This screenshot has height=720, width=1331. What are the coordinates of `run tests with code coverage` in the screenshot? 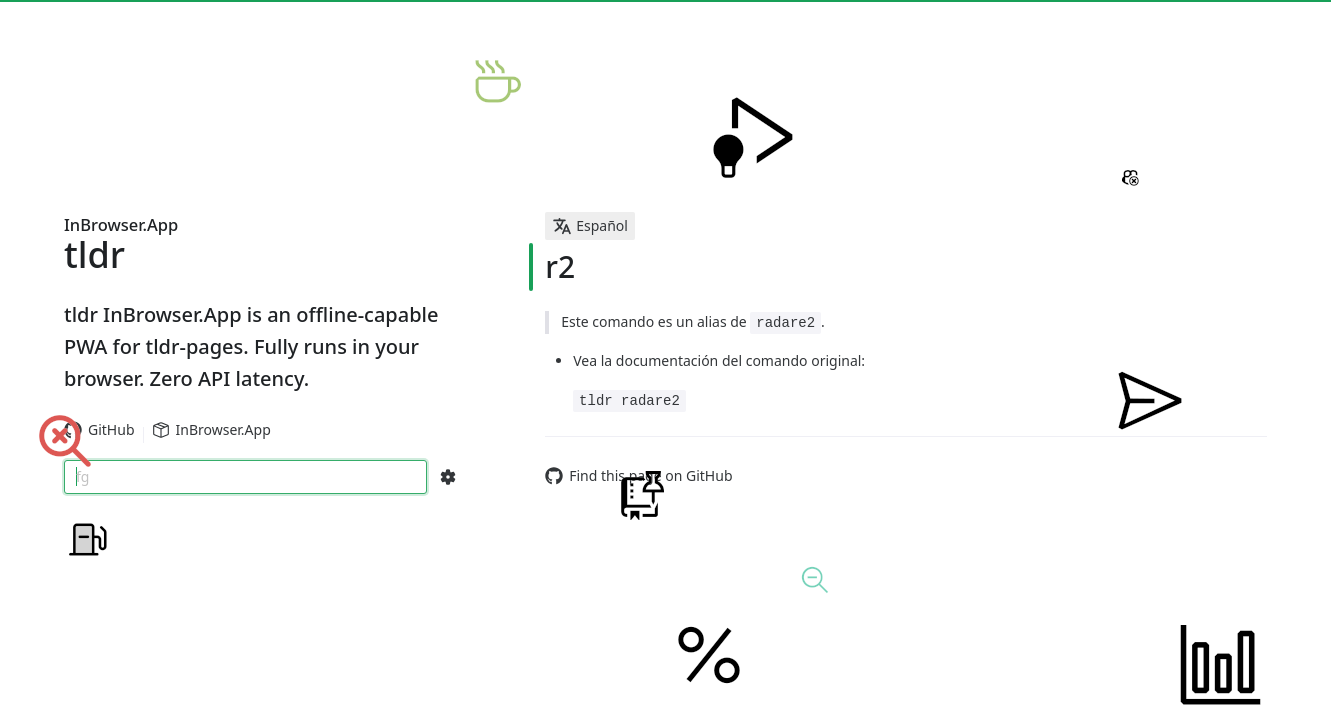 It's located at (750, 134).